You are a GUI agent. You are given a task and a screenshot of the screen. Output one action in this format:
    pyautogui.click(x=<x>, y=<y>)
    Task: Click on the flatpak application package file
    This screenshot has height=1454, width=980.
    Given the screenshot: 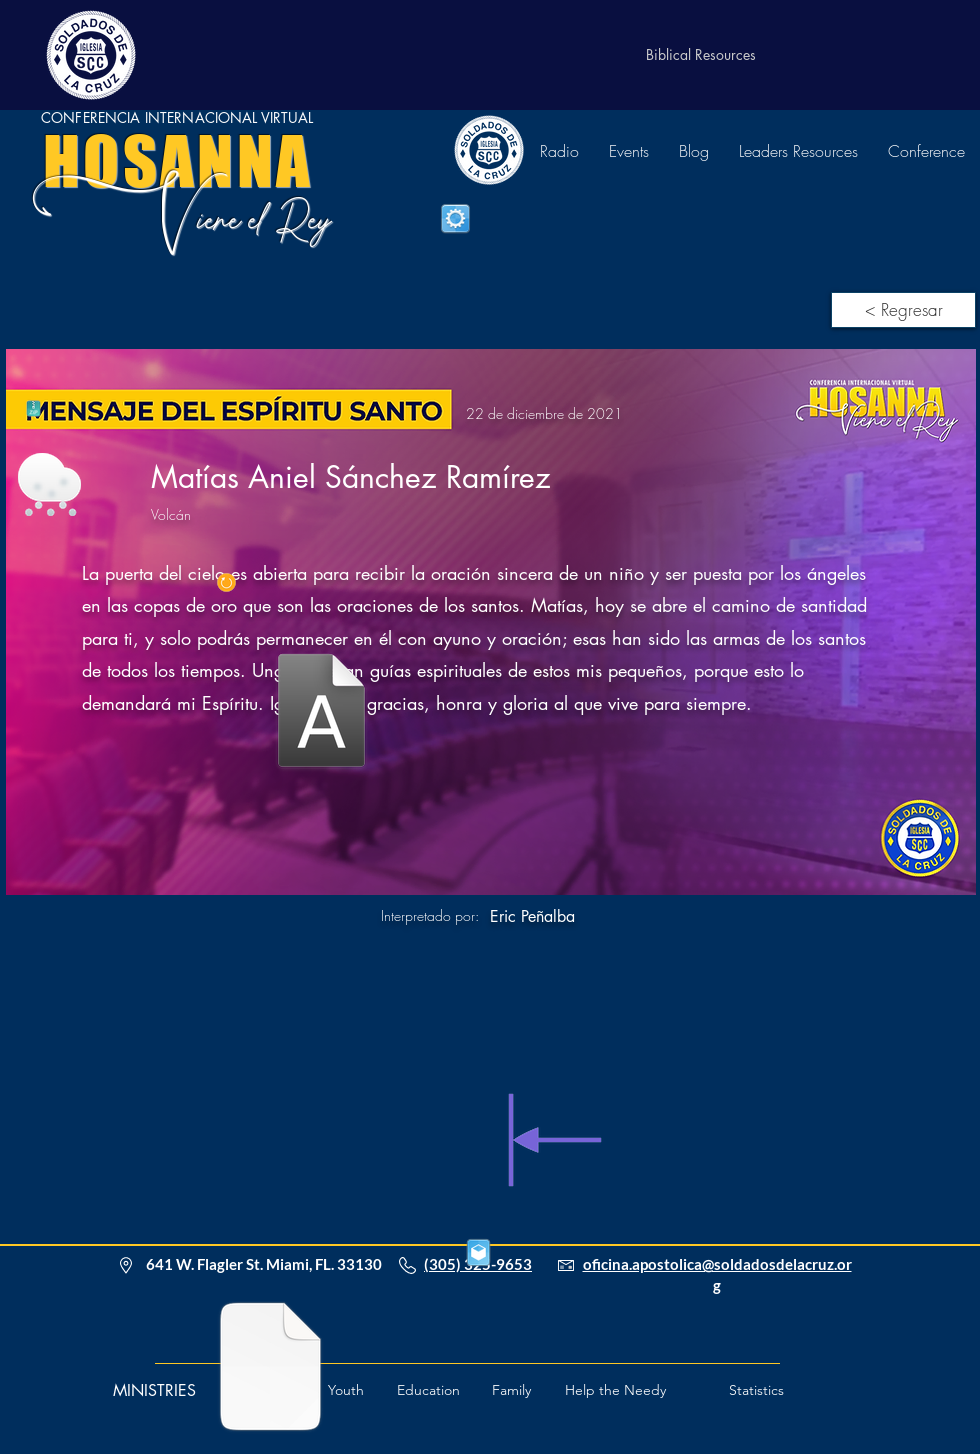 What is the action you would take?
    pyautogui.click(x=478, y=1252)
    